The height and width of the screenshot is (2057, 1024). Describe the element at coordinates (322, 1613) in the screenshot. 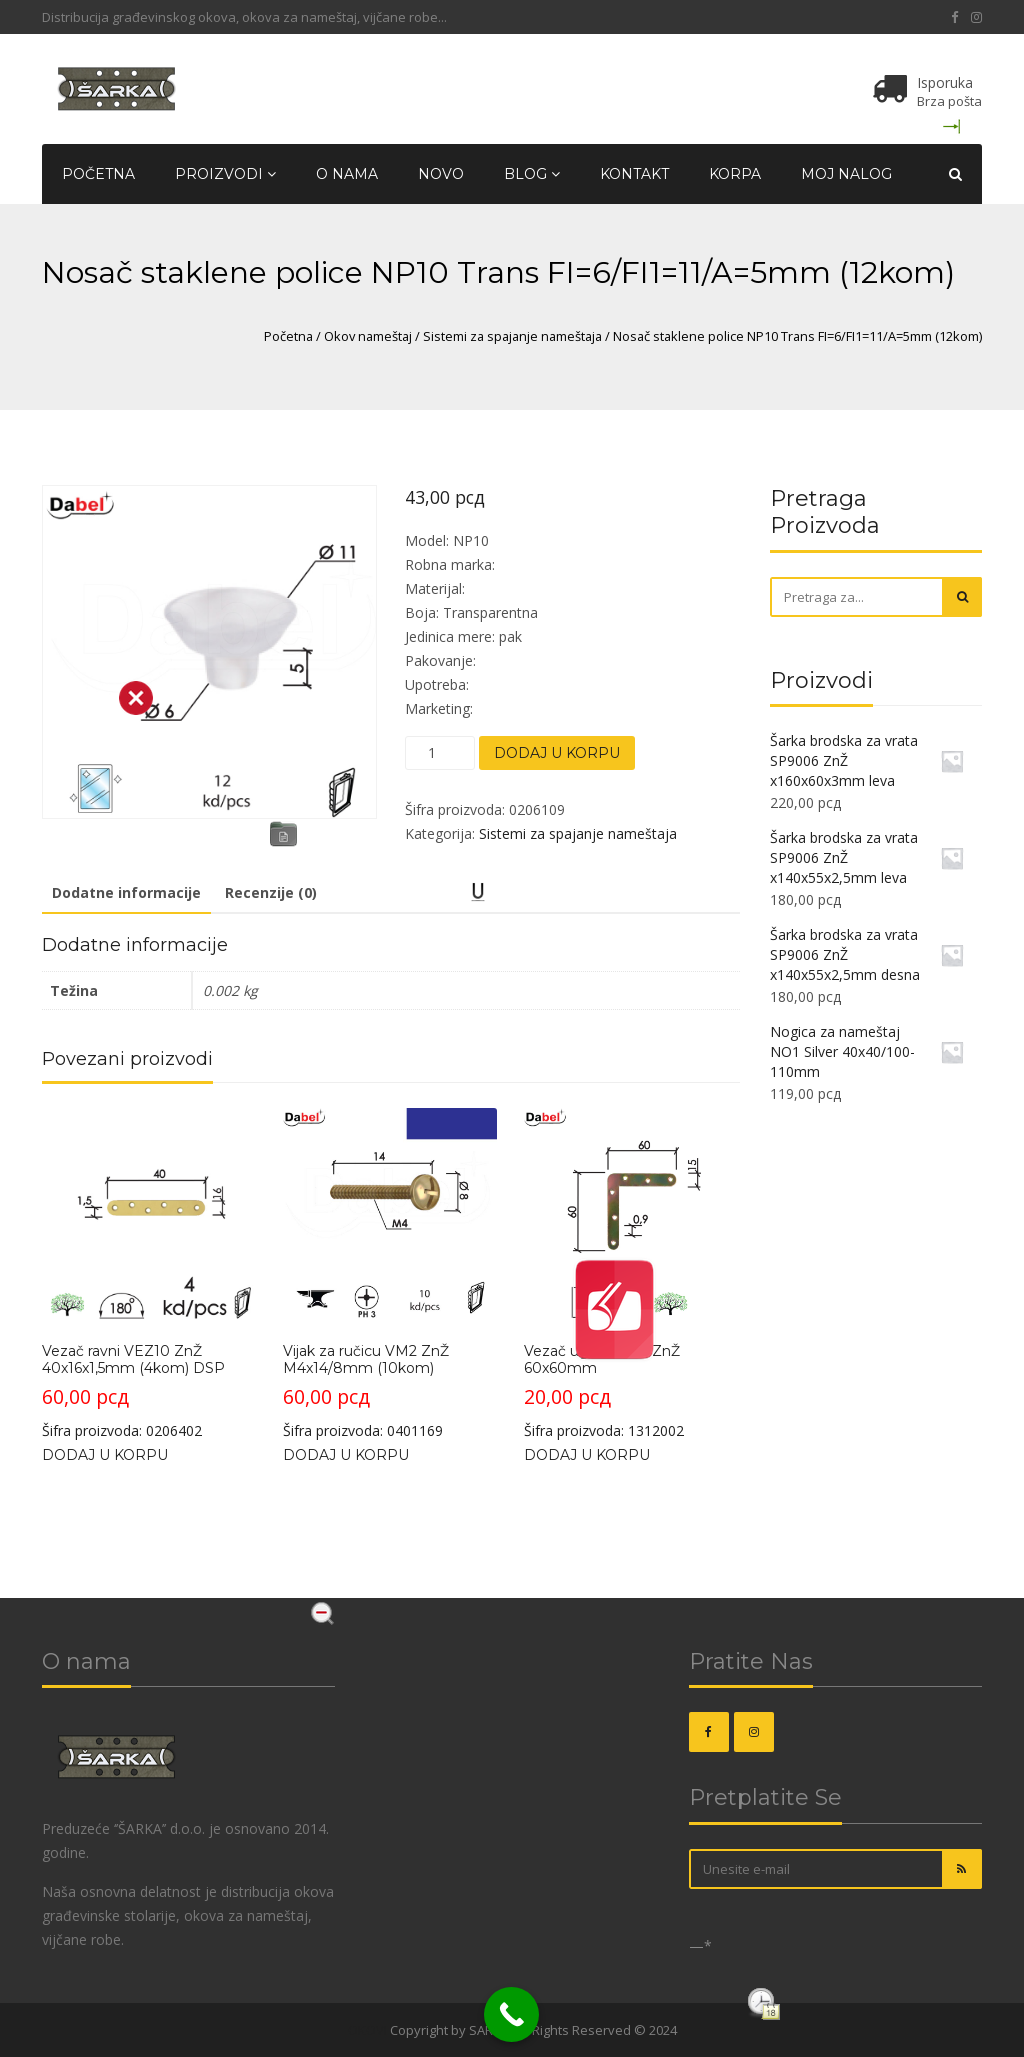

I see `zoom out of the current view` at that location.